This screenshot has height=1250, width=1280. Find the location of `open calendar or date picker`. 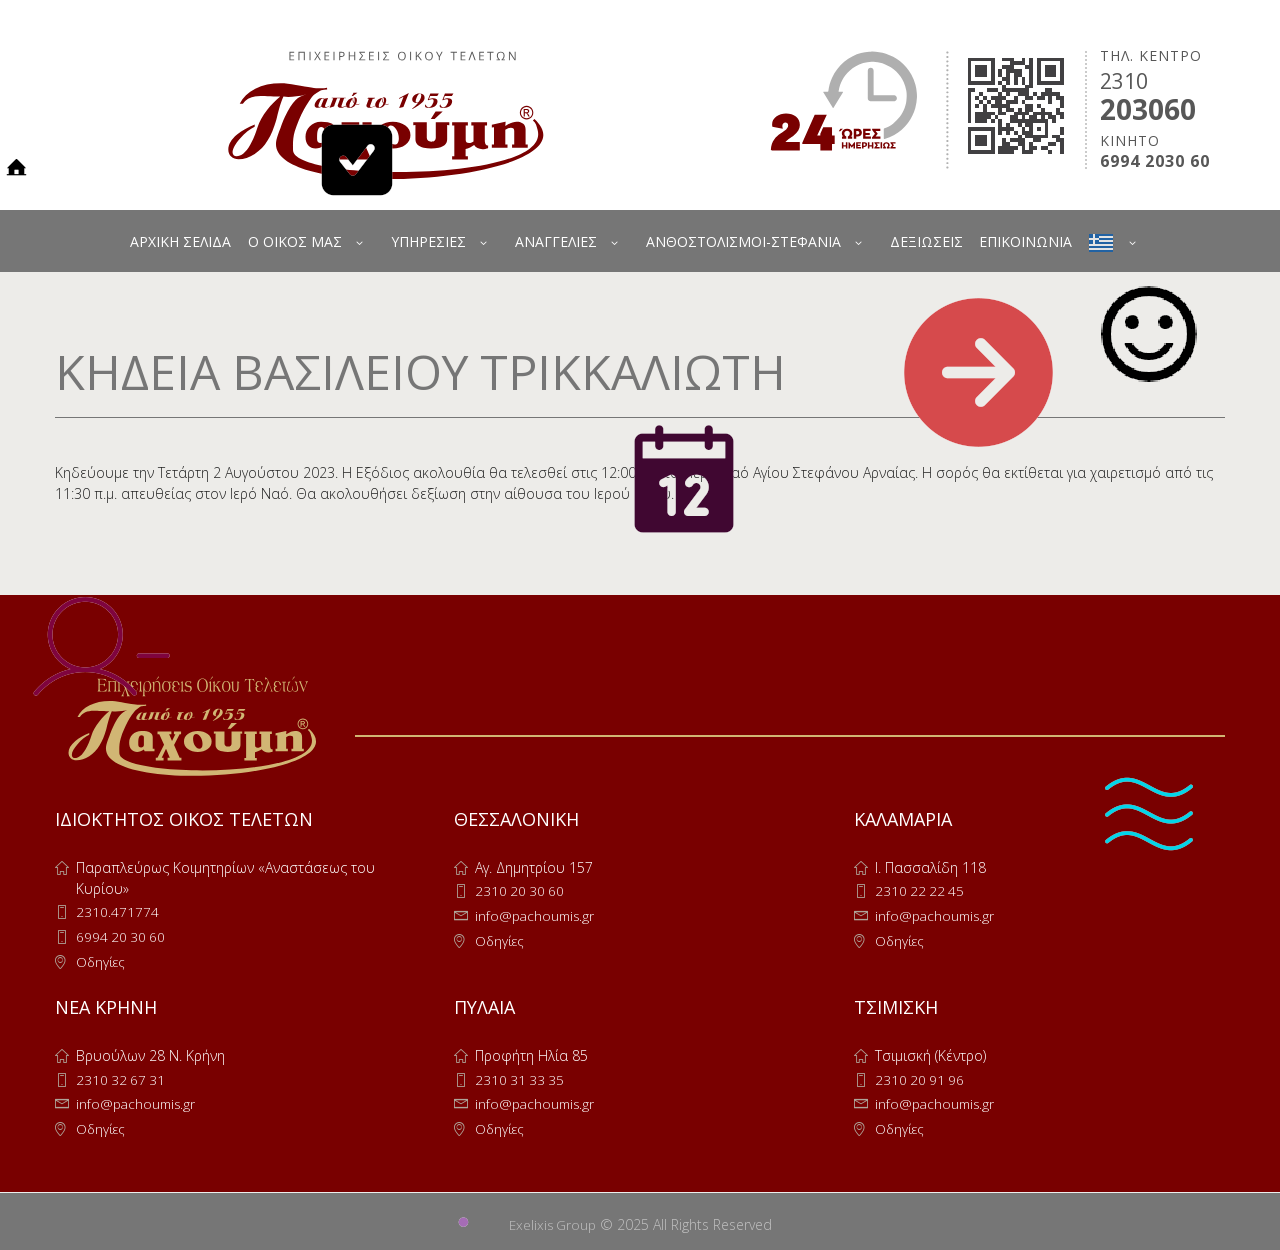

open calendar or date picker is located at coordinates (684, 483).